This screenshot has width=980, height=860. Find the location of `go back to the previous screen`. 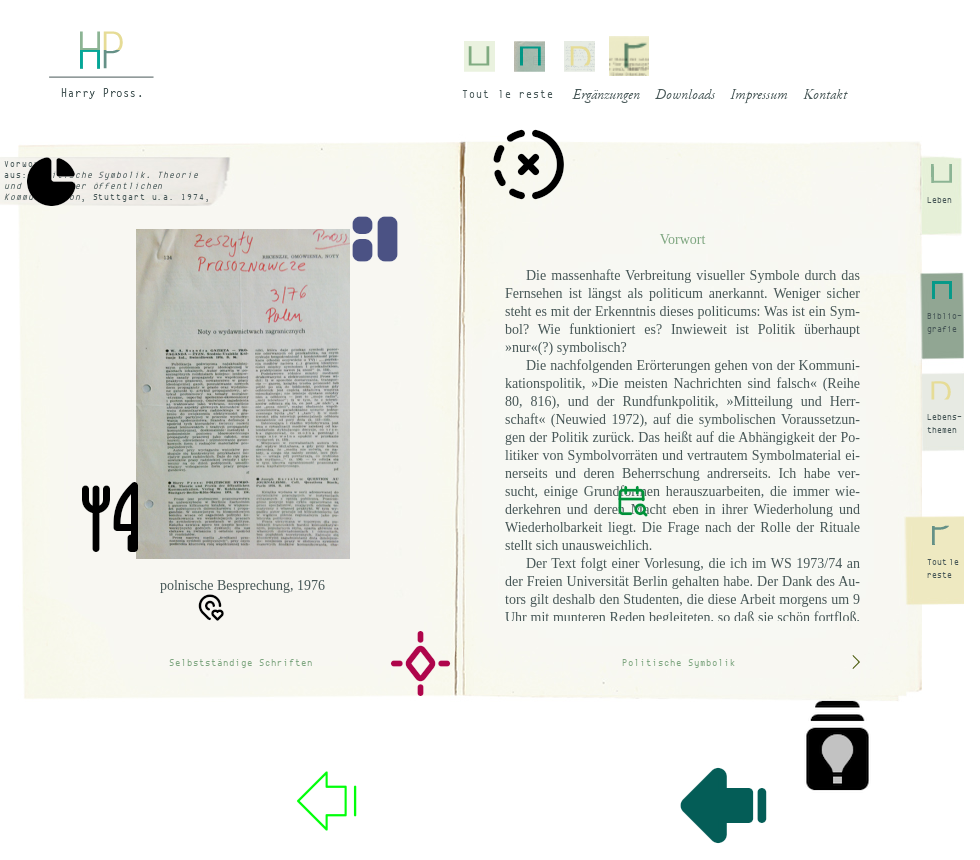

go back to the previous screen is located at coordinates (722, 805).